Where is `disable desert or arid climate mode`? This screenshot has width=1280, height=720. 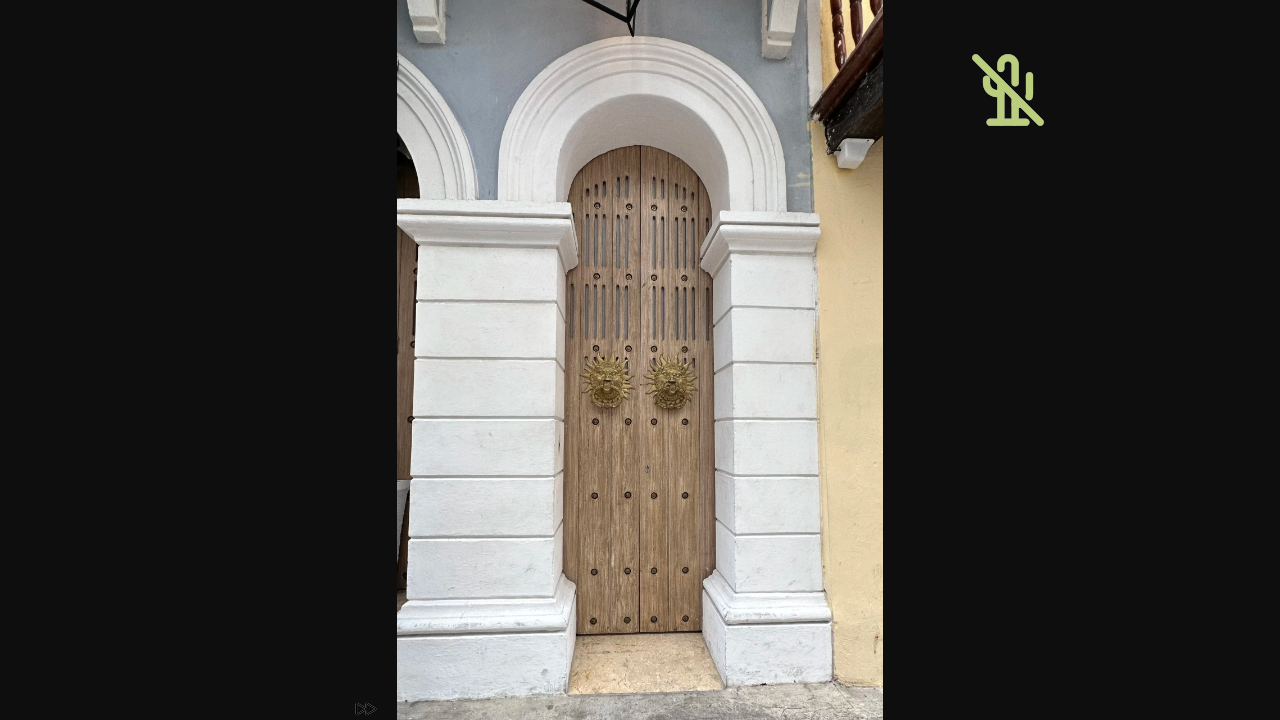
disable desert or arid climate mode is located at coordinates (1008, 90).